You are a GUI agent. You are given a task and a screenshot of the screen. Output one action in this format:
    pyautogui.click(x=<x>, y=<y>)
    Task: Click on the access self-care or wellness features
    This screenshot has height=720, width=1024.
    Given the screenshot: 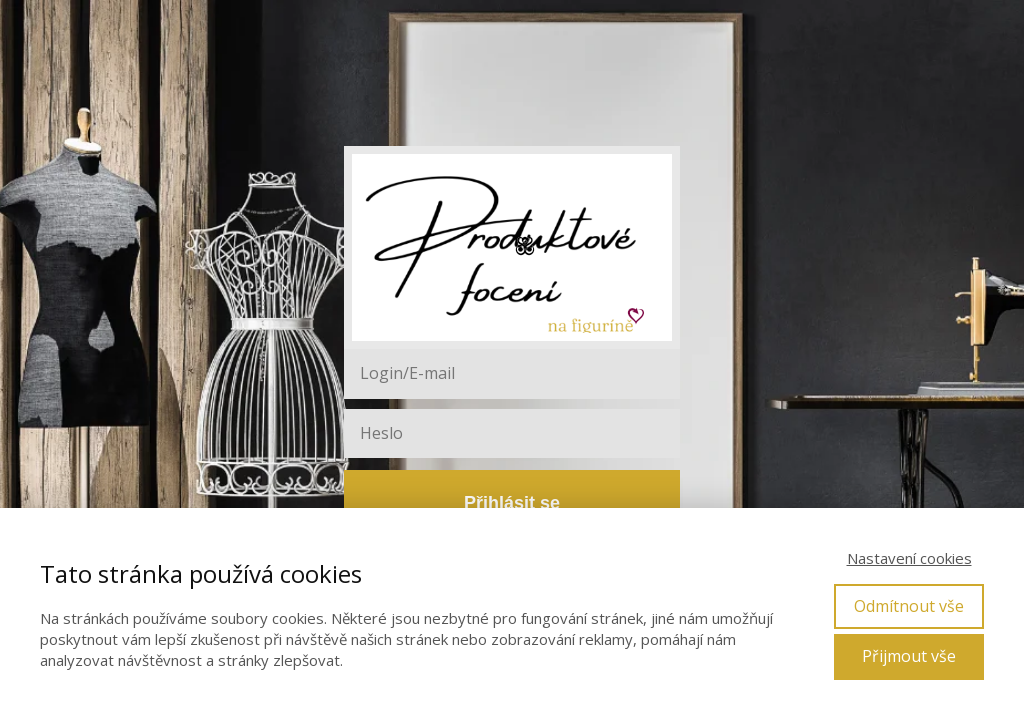 What is the action you would take?
    pyautogui.click(x=636, y=316)
    